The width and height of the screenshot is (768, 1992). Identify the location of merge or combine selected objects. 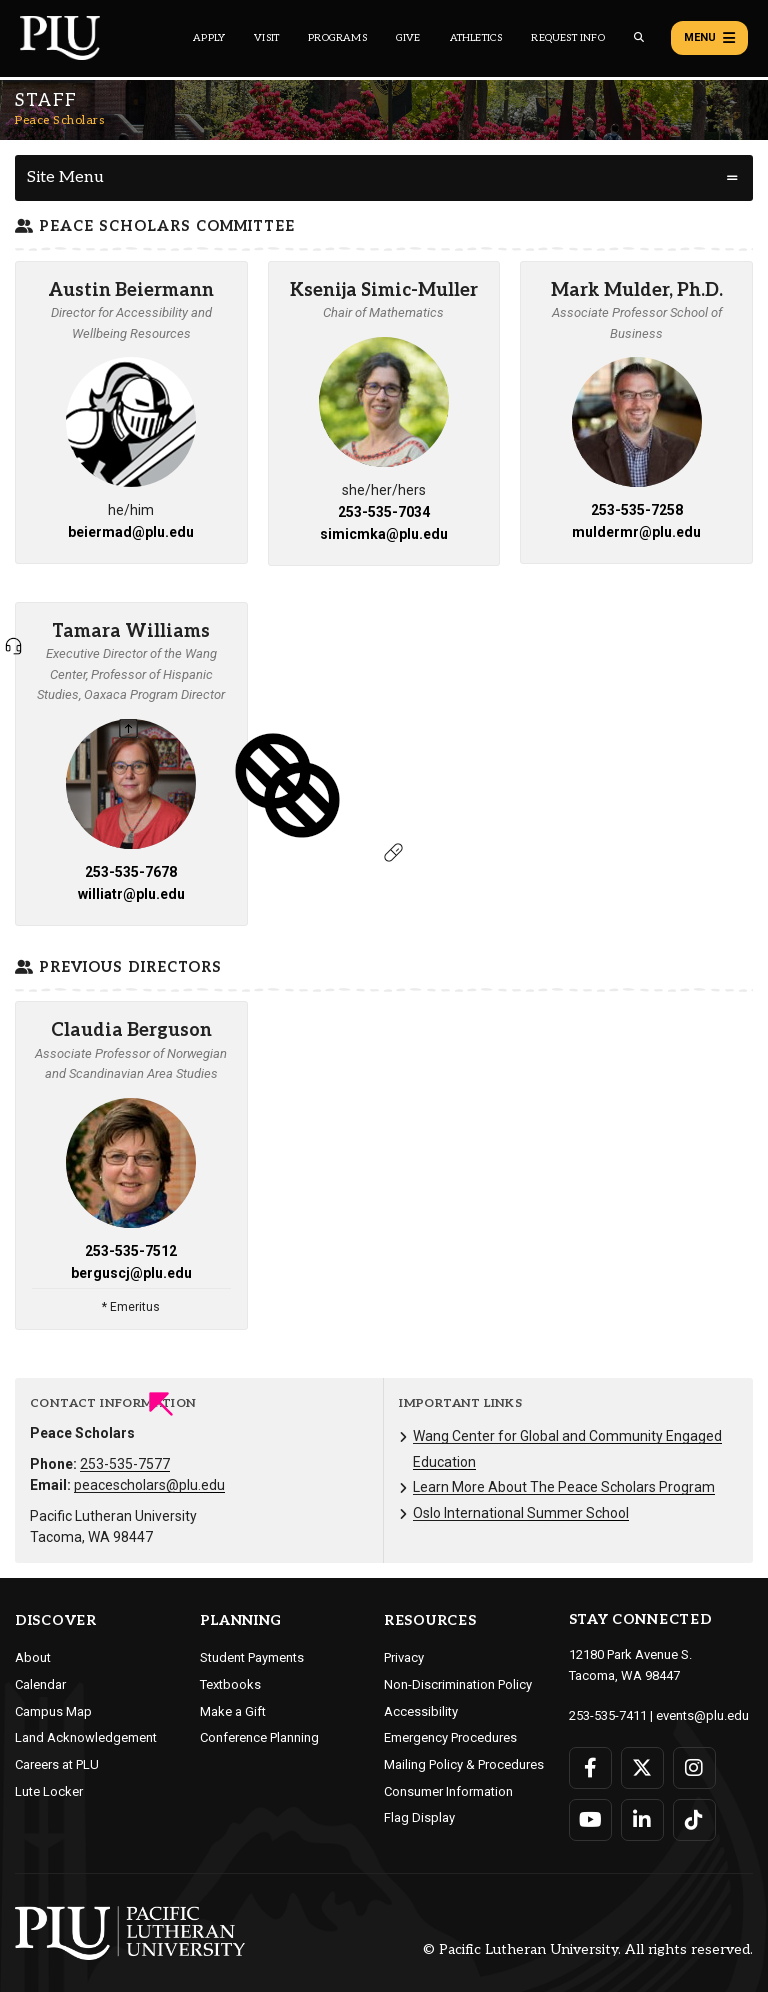
(287, 785).